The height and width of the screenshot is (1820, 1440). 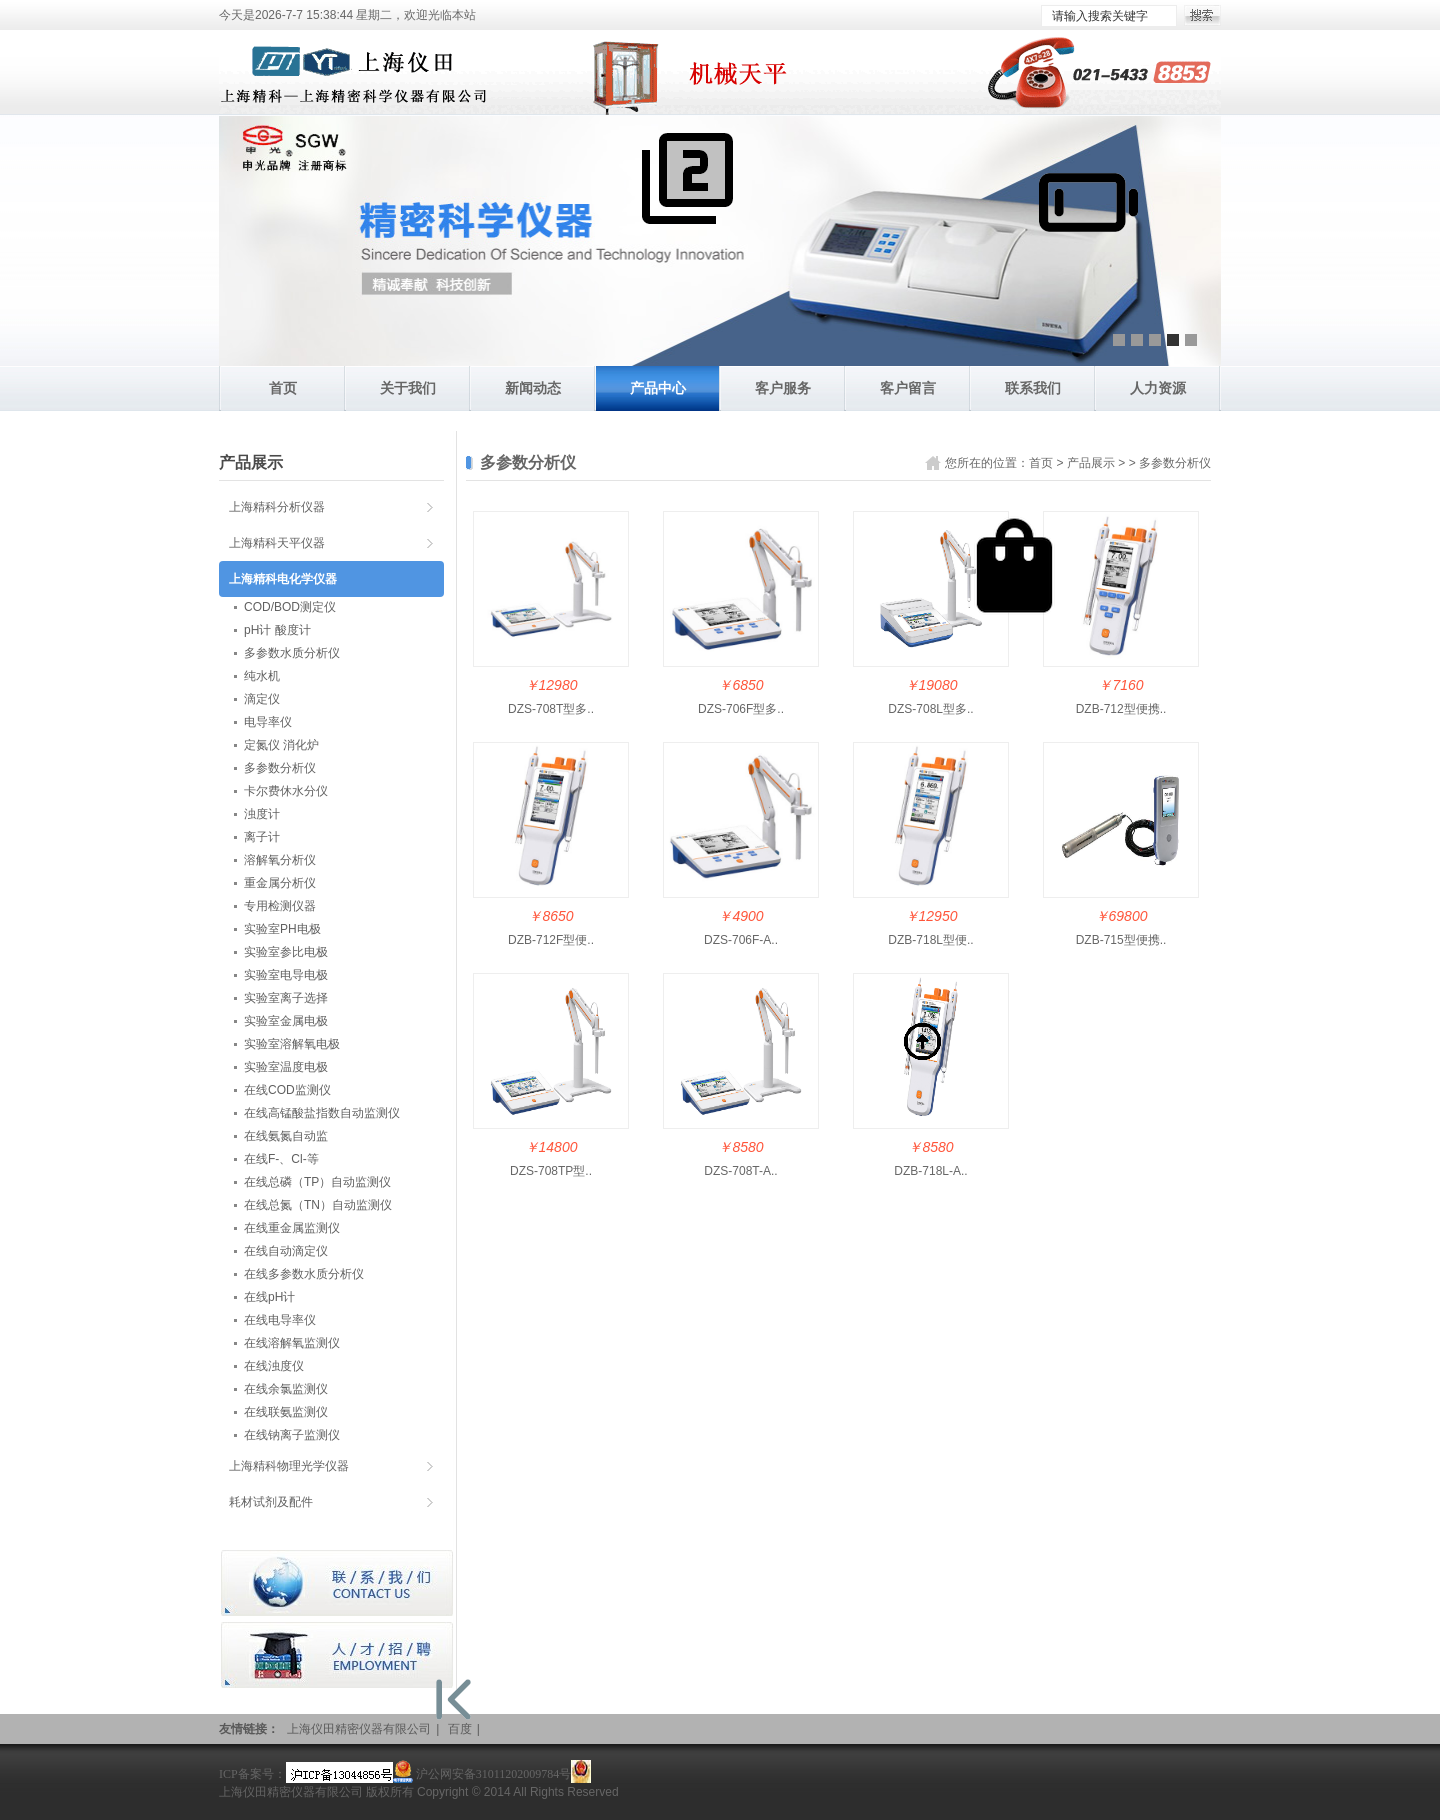 What do you see at coordinates (687, 178) in the screenshot?
I see `indicates 2 items selected or stacked` at bounding box center [687, 178].